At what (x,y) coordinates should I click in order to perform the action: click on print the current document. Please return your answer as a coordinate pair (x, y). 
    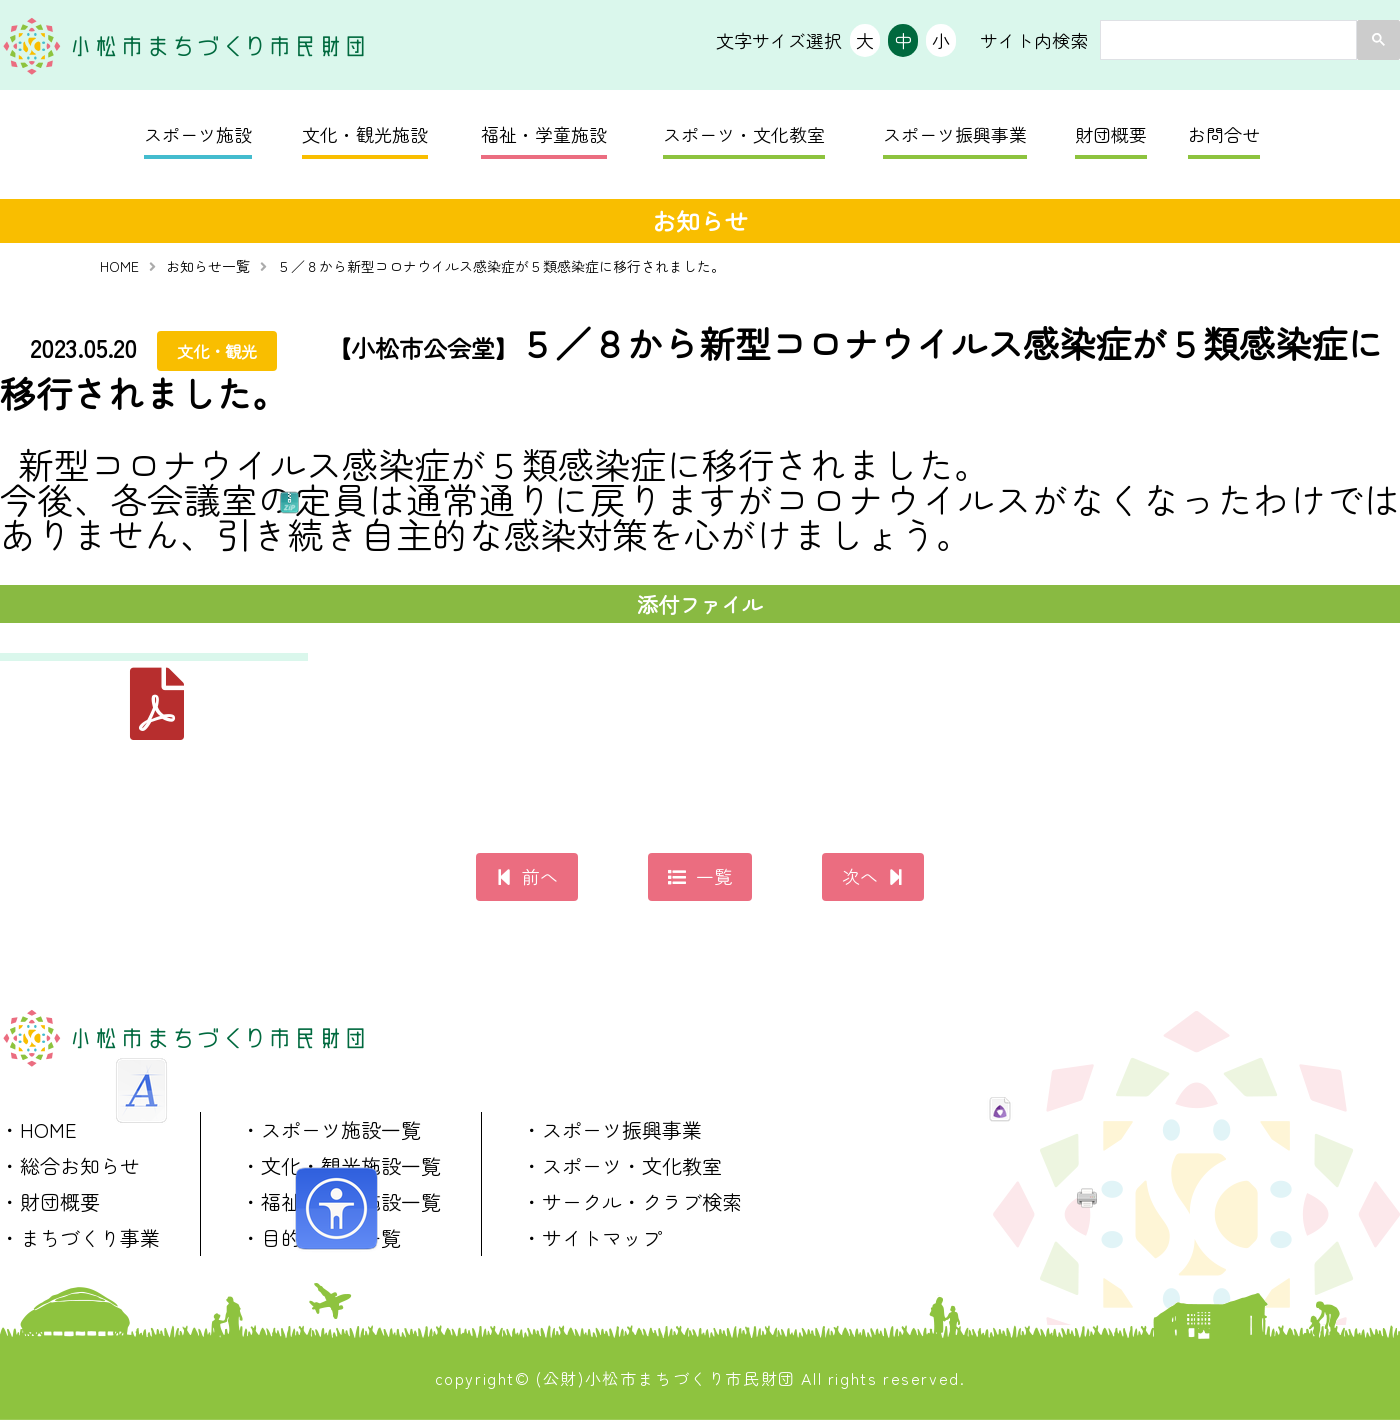
    Looking at the image, I should click on (1087, 1198).